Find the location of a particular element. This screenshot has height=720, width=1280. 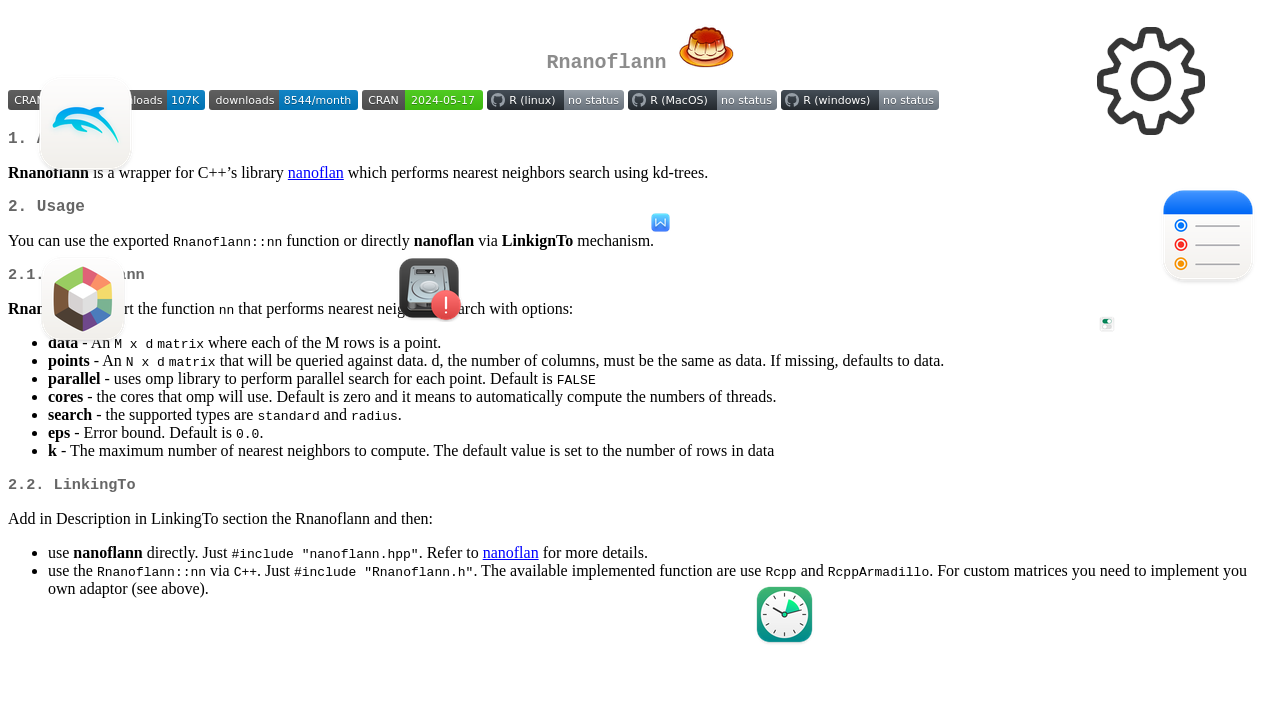

open wps office application is located at coordinates (660, 222).